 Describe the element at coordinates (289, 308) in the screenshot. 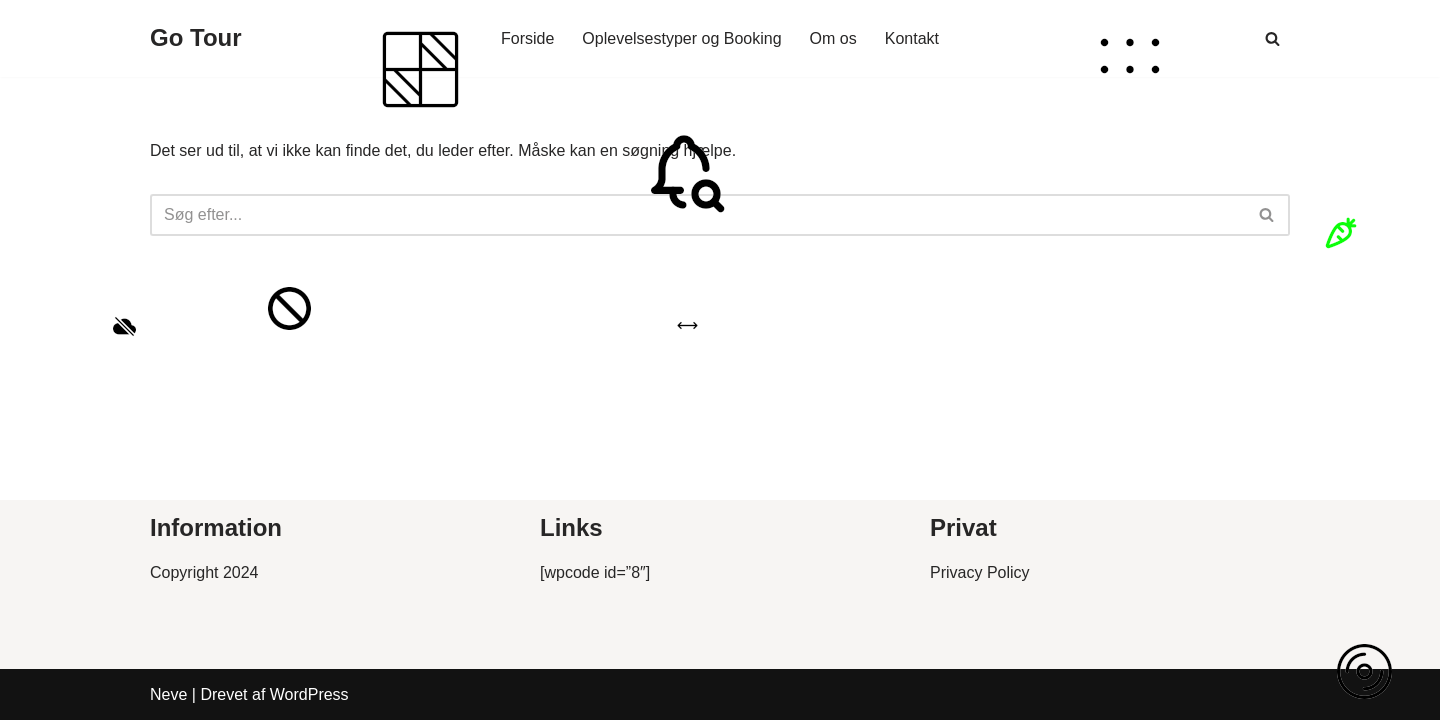

I see `indicates a prohibited or blocked action` at that location.